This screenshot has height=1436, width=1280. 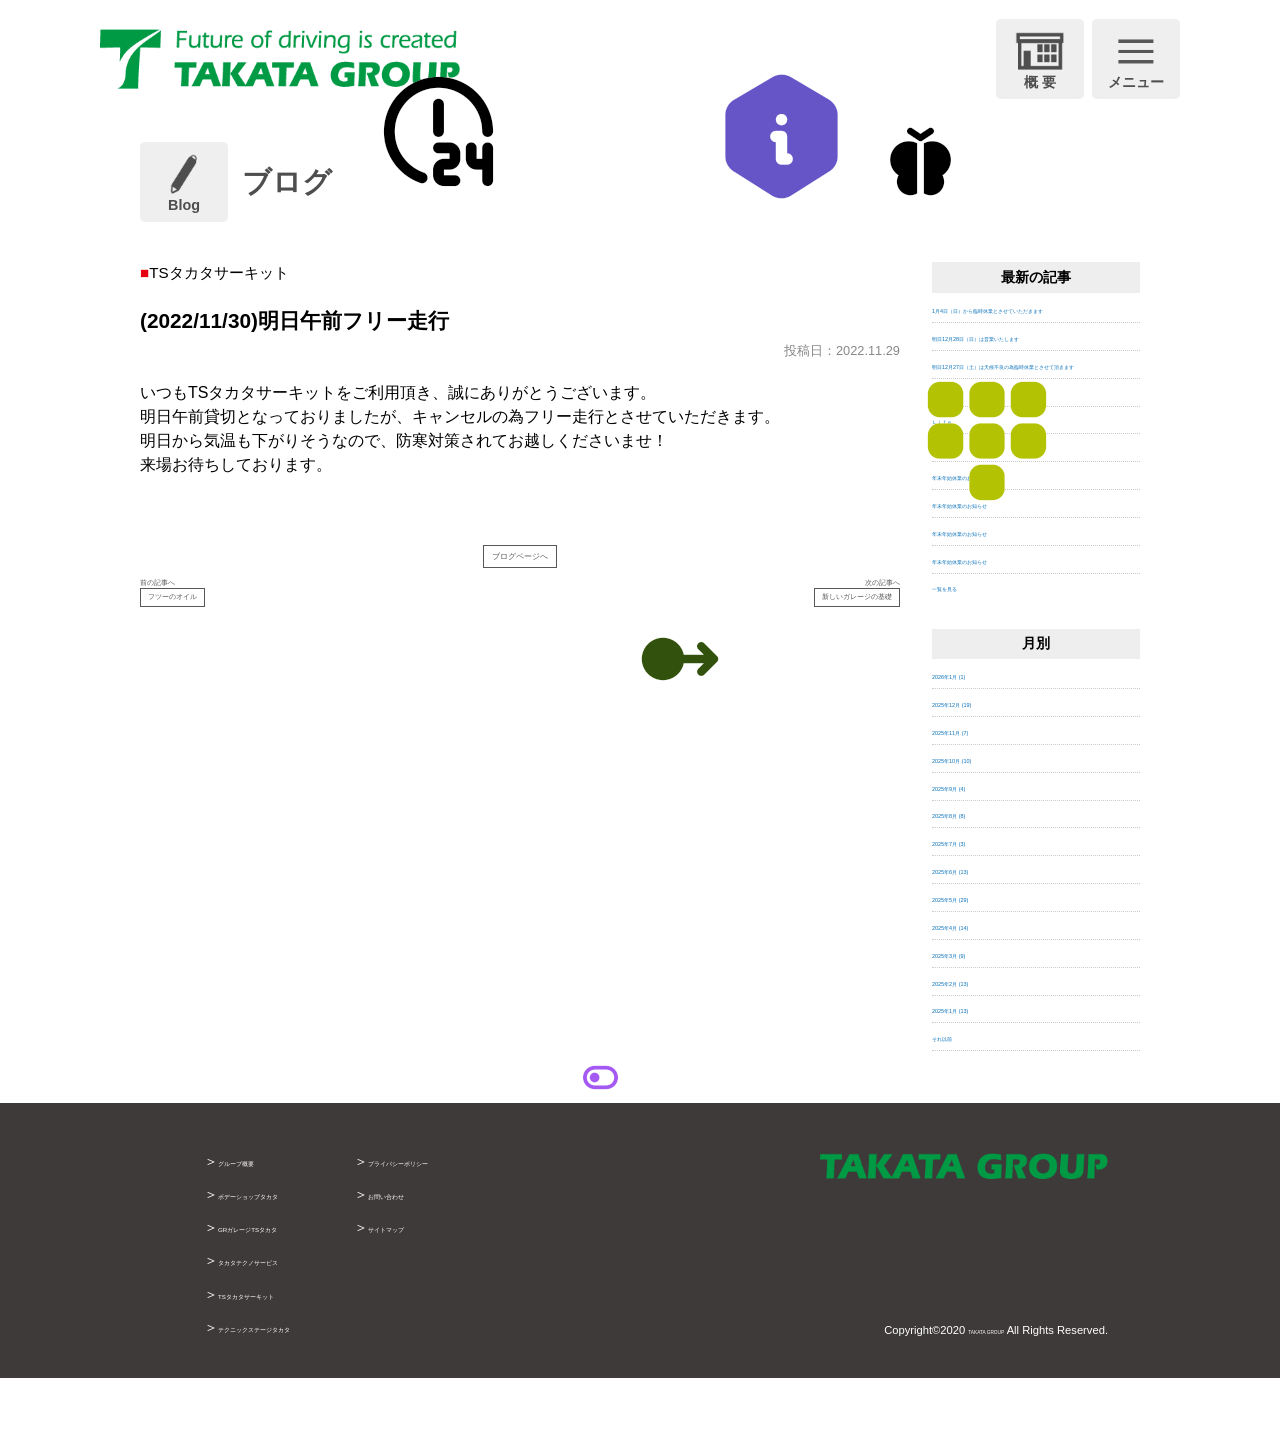 What do you see at coordinates (781, 136) in the screenshot?
I see `view more information about this item` at bounding box center [781, 136].